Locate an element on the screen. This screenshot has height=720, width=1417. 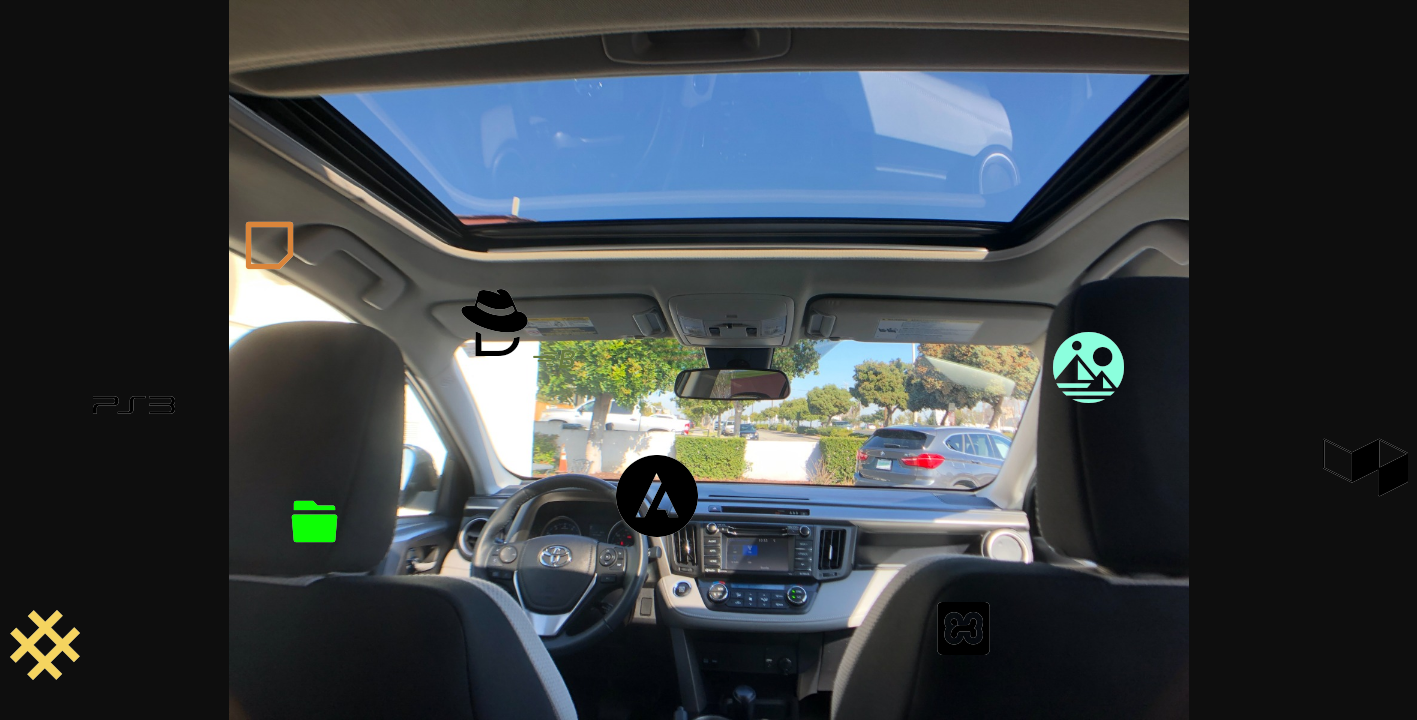
open Buildkite CI/CD dashboard is located at coordinates (1365, 467).